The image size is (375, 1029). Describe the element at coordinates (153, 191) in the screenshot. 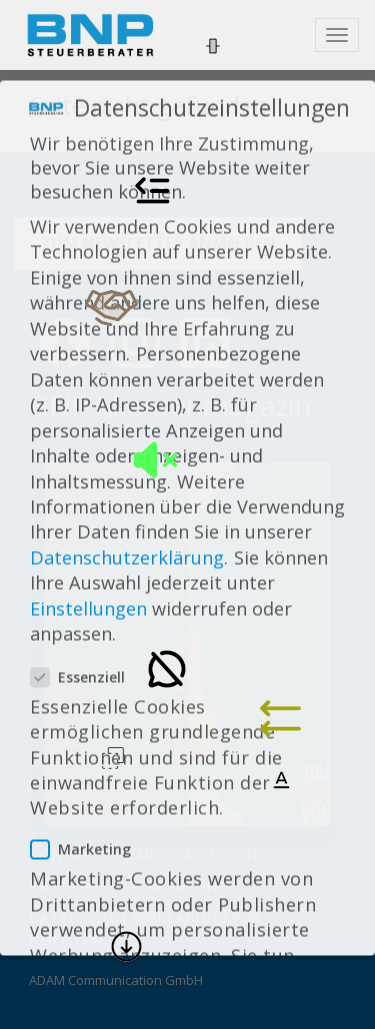

I see `decrease text indentation` at that location.